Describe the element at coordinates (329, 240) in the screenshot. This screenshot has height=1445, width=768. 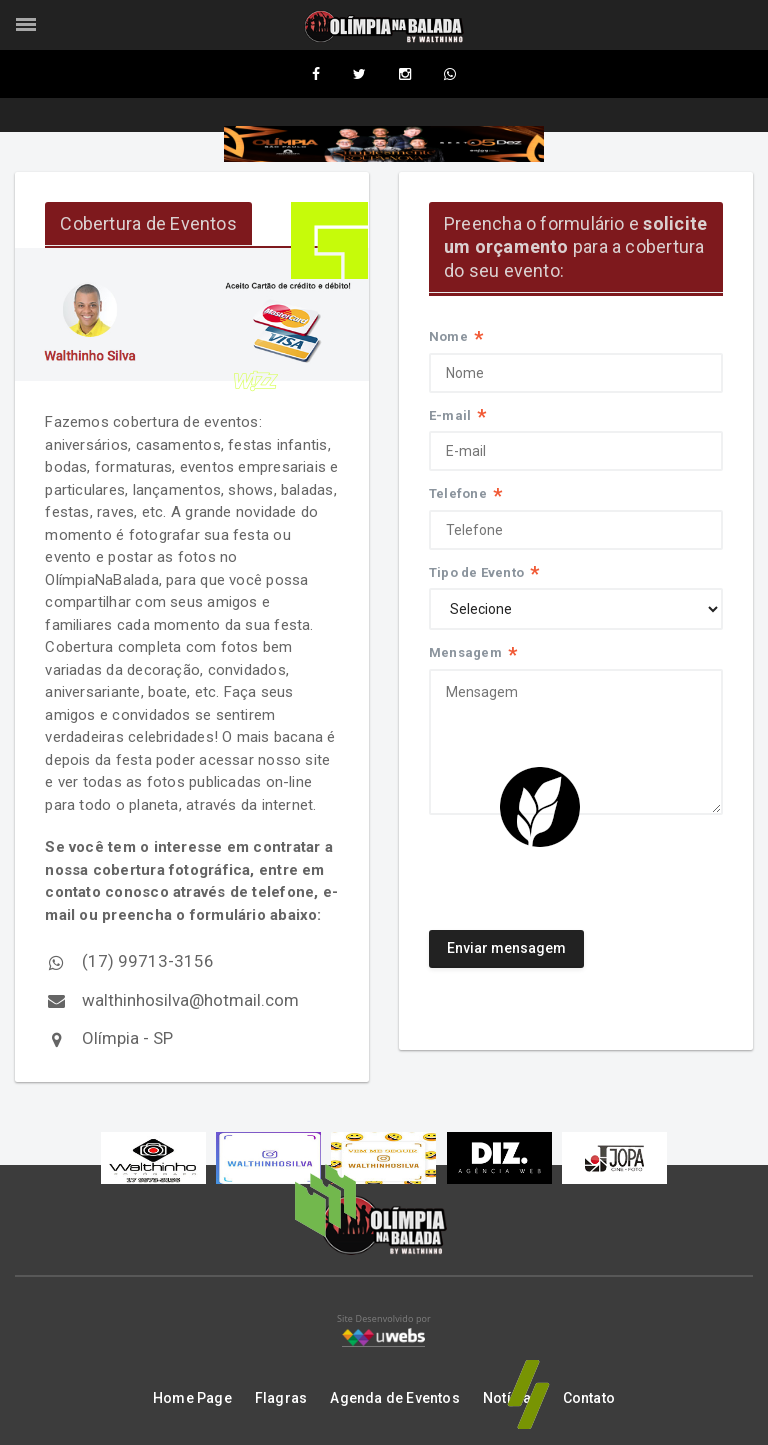
I see `open facebook gaming app` at that location.